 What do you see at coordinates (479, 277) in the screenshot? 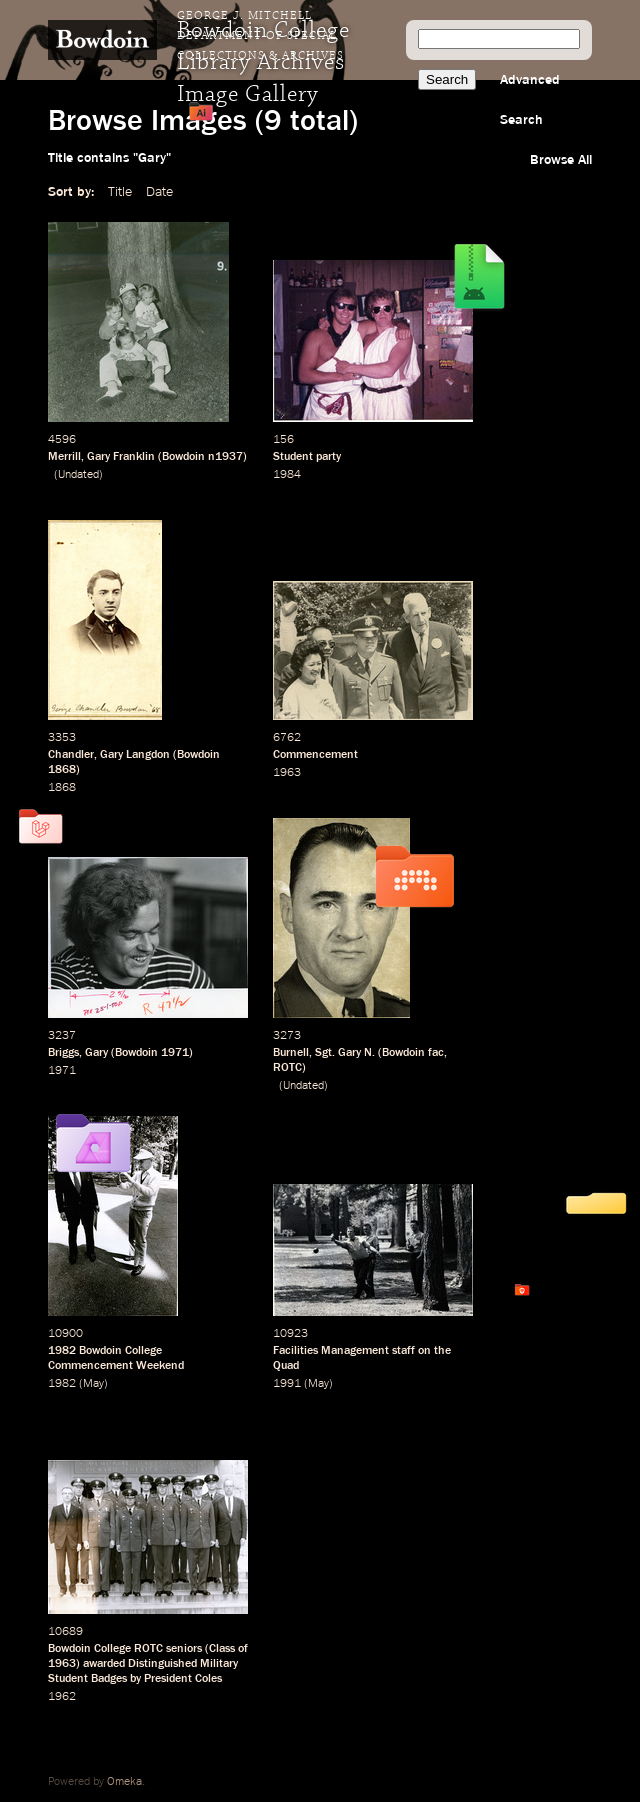
I see `an android application package file` at bounding box center [479, 277].